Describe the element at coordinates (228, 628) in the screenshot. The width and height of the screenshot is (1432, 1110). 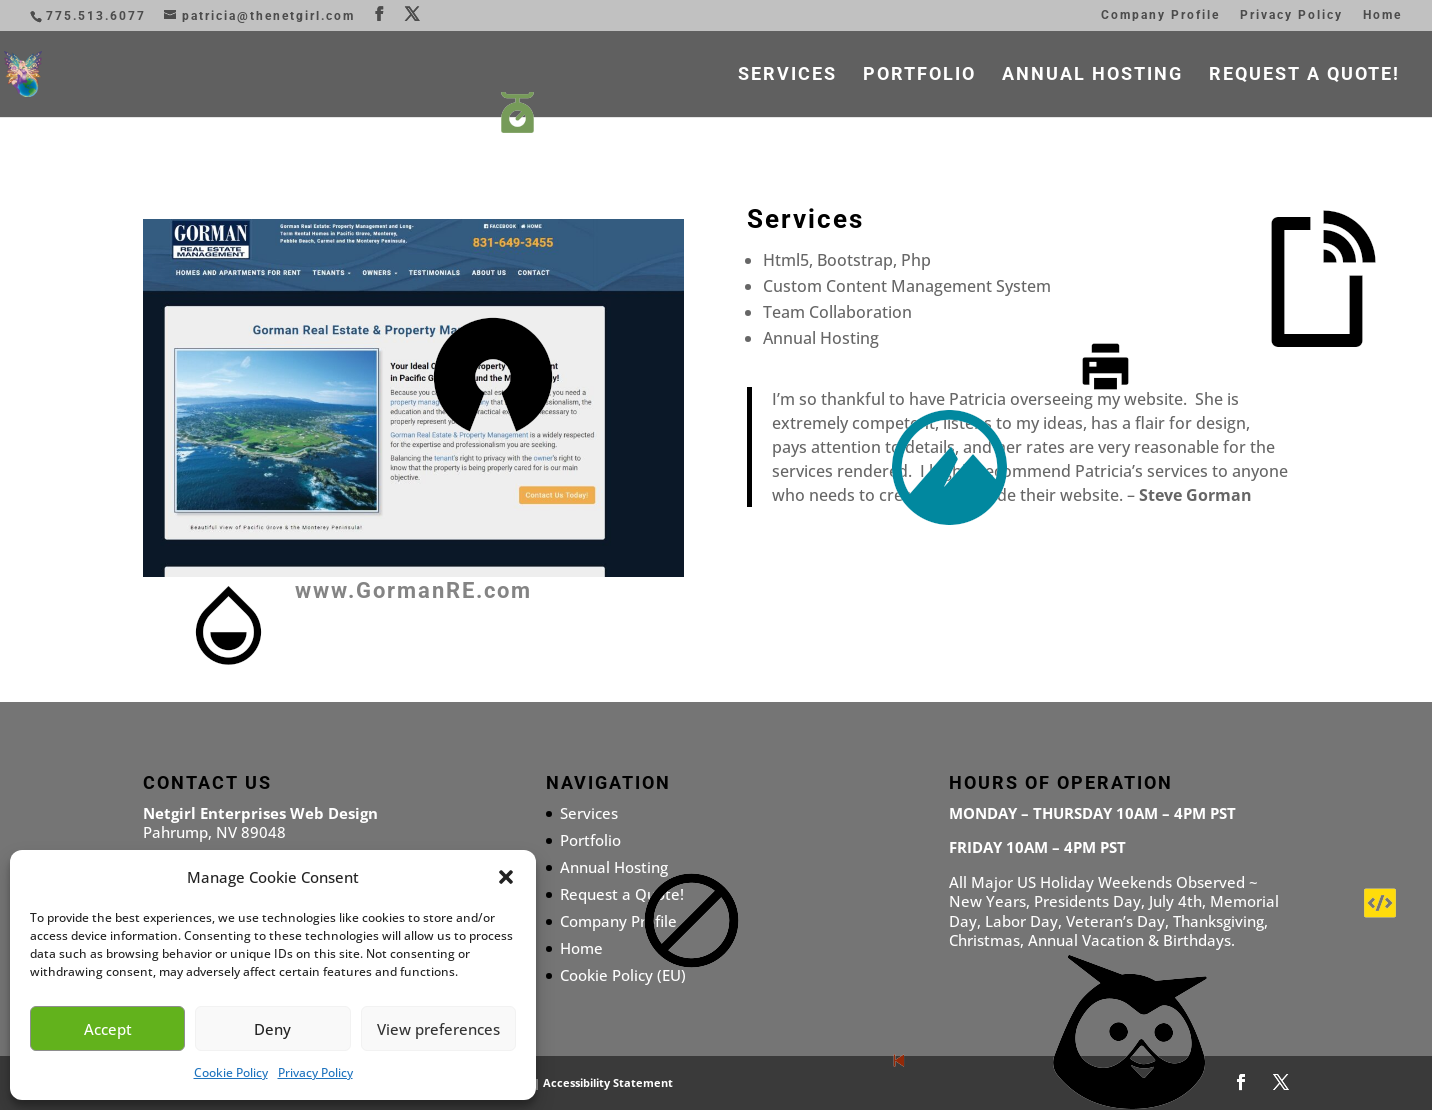
I see `adjust contrast or color balance settings` at that location.